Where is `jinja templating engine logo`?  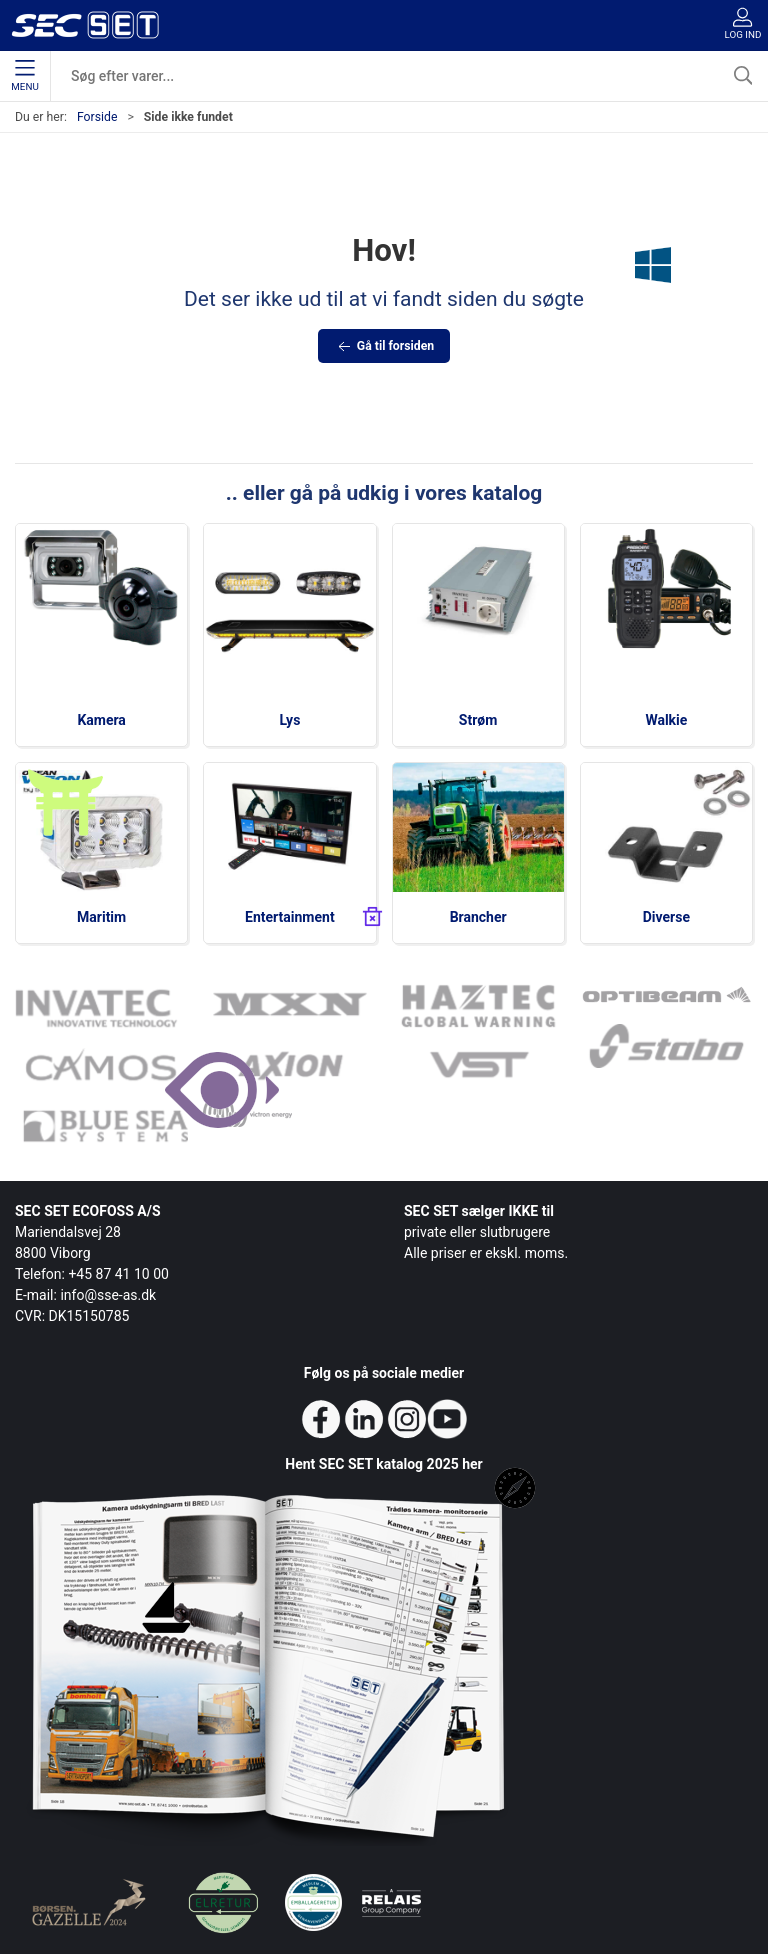
jinja templating engine logo is located at coordinates (65, 802).